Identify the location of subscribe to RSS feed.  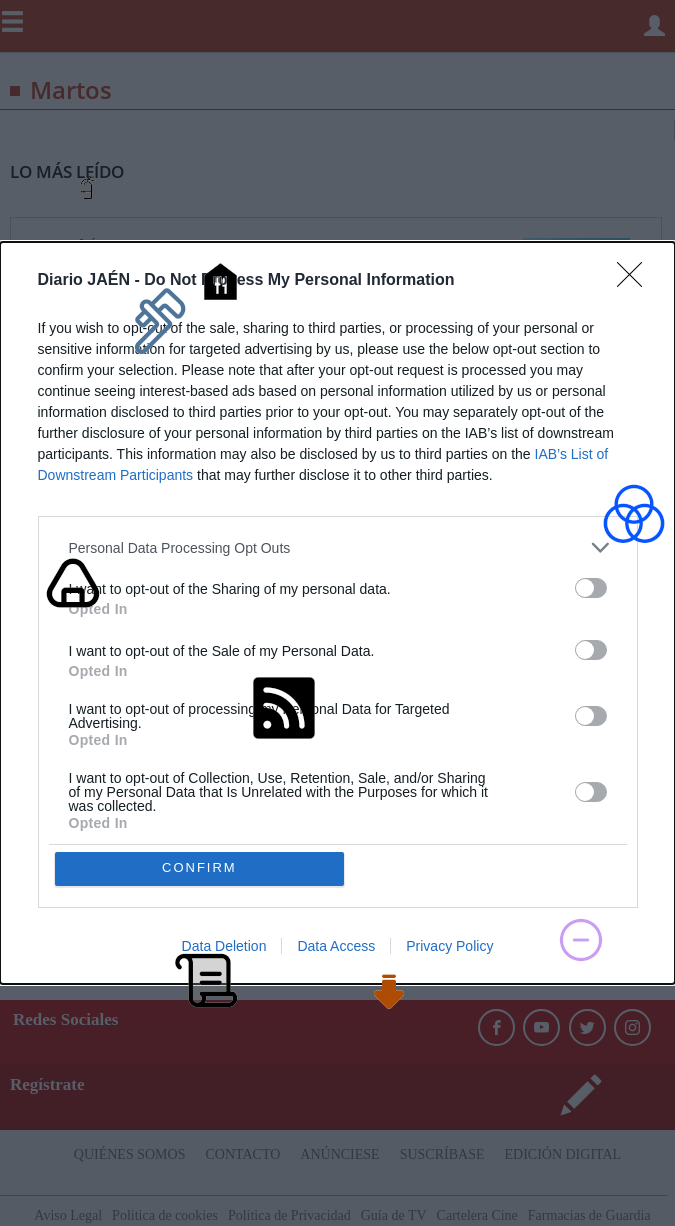
(284, 708).